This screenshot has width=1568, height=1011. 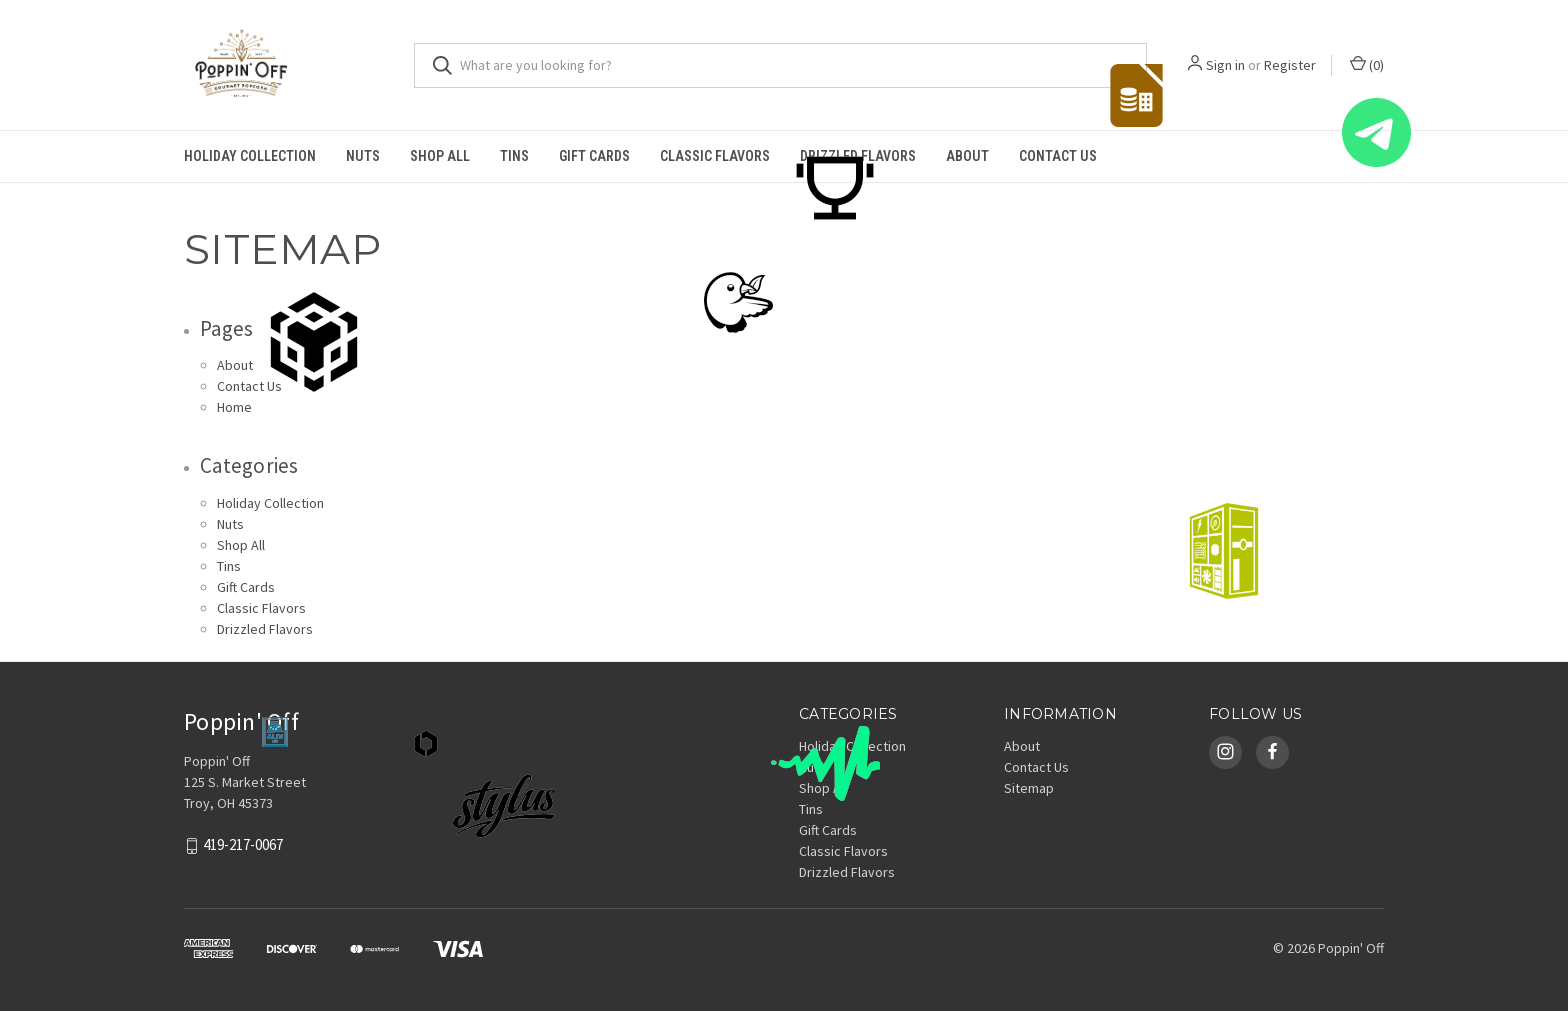 What do you see at coordinates (275, 732) in the screenshot?
I see `aldi süd company logo` at bounding box center [275, 732].